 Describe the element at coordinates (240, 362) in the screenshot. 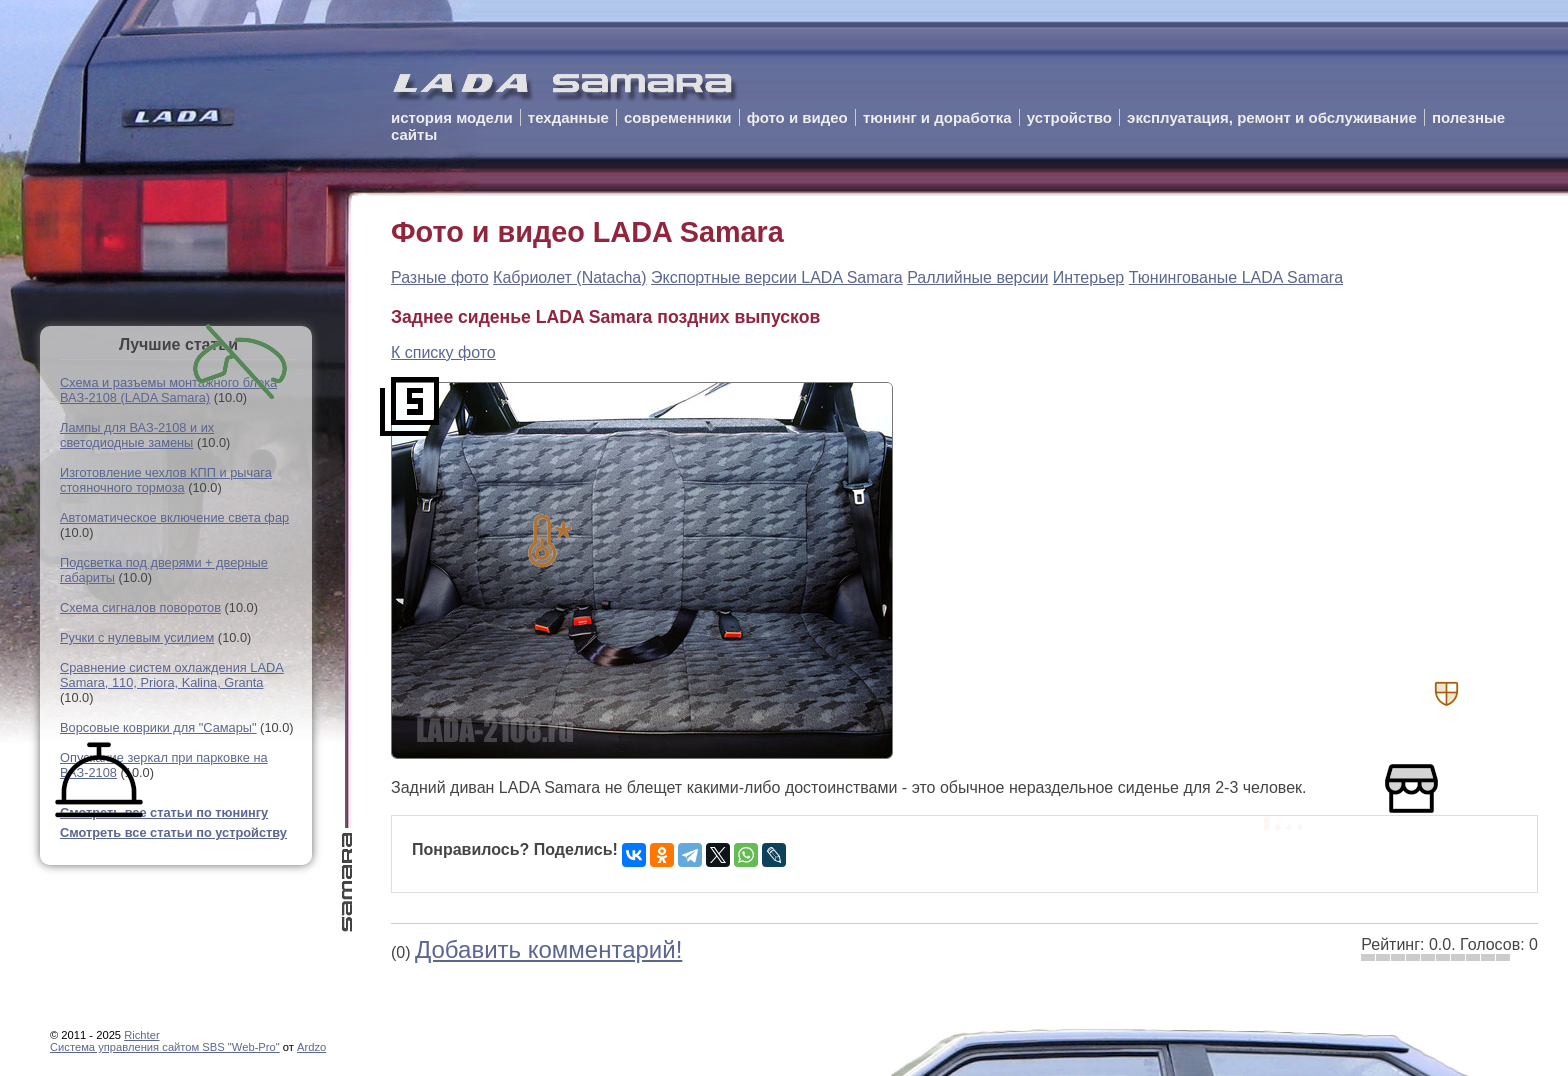

I see `end or decline a phone call` at that location.